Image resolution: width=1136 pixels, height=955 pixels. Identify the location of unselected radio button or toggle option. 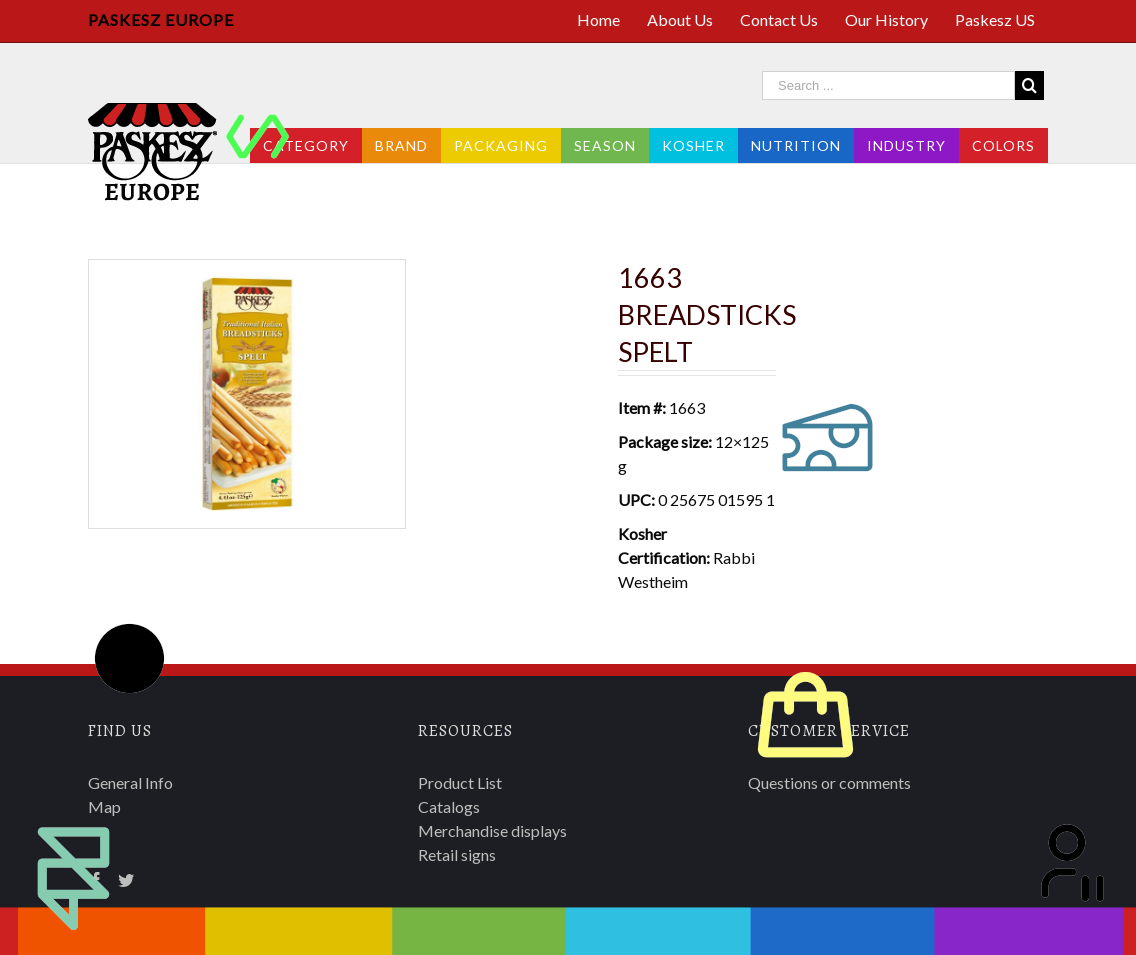
(129, 658).